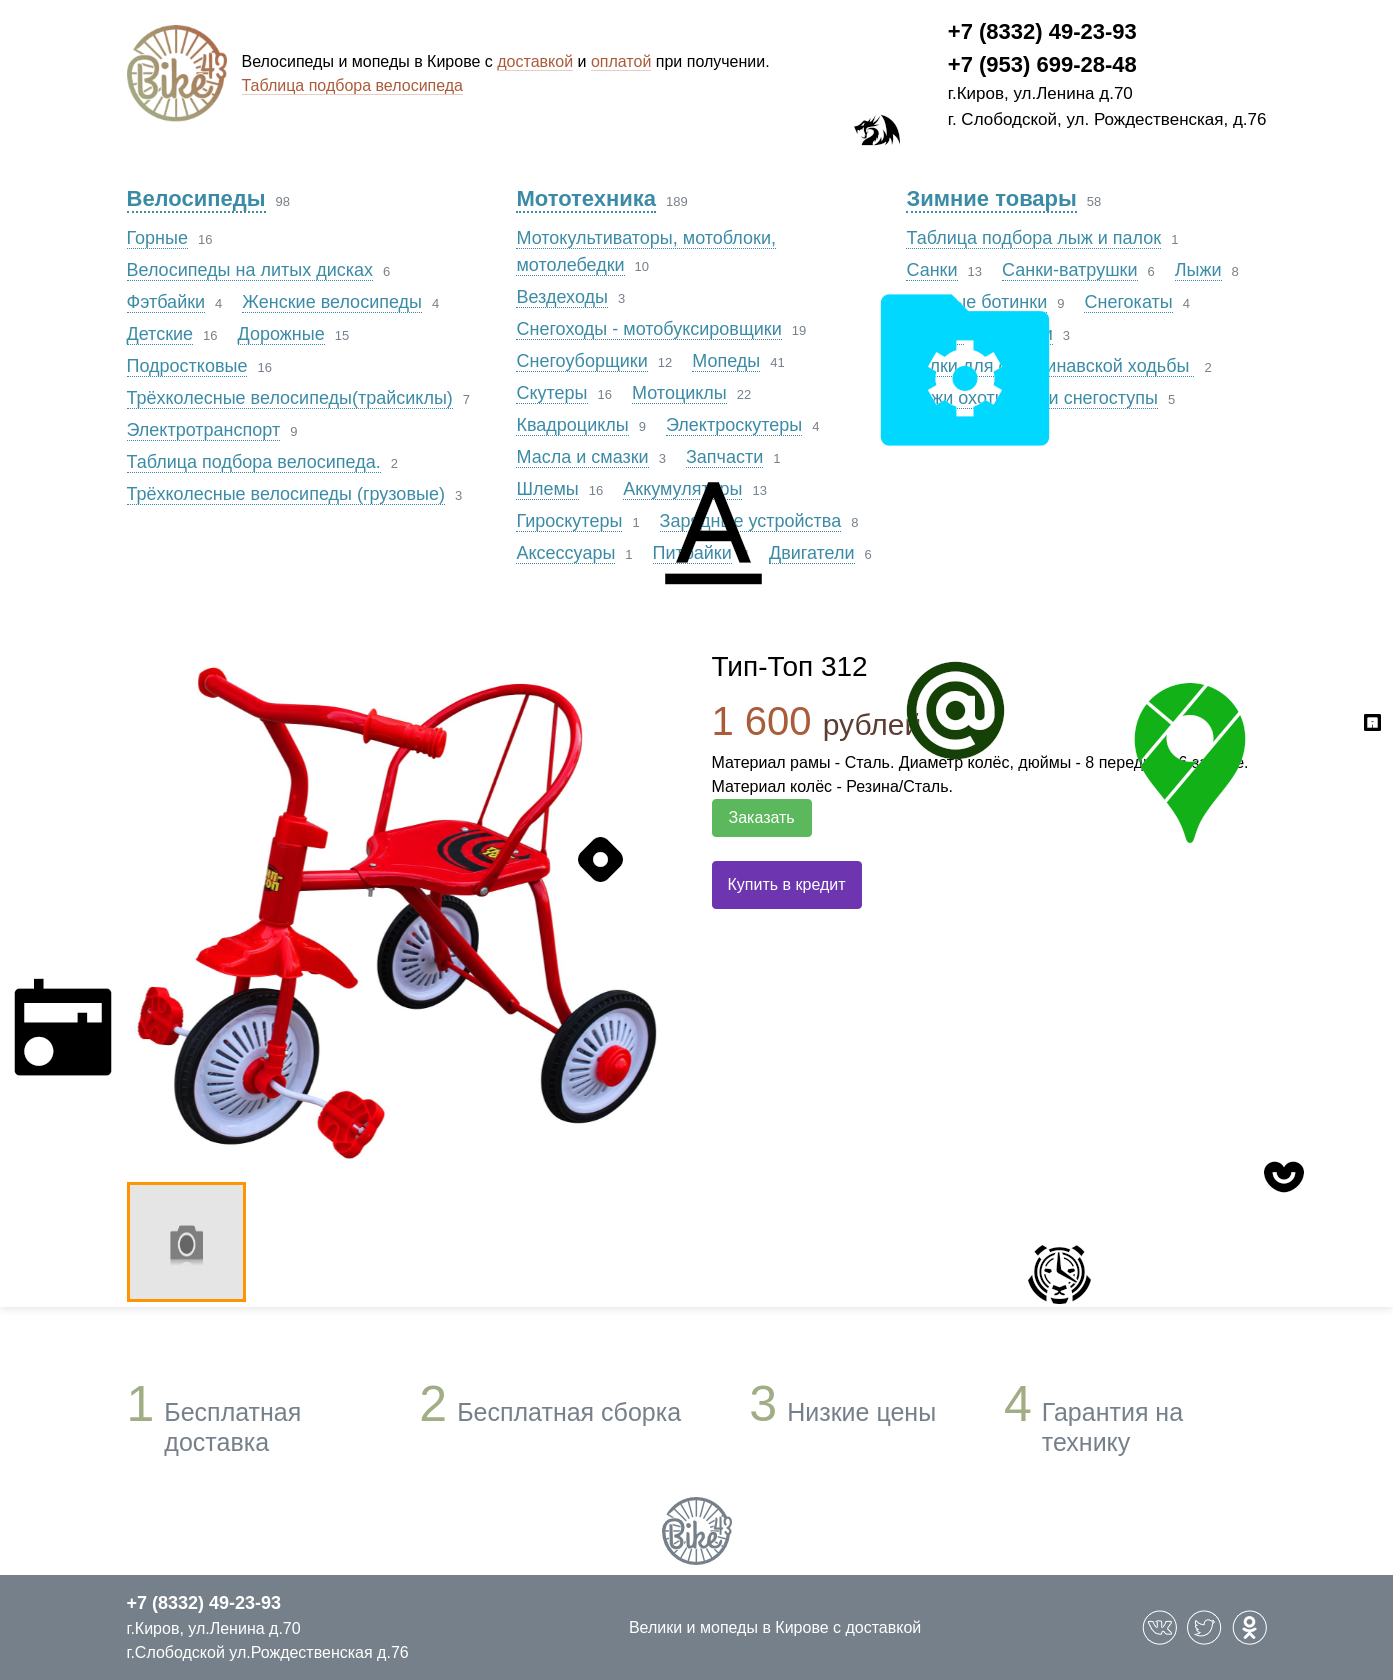 This screenshot has width=1393, height=1680. Describe the element at coordinates (1190, 763) in the screenshot. I see `open Google Maps` at that location.